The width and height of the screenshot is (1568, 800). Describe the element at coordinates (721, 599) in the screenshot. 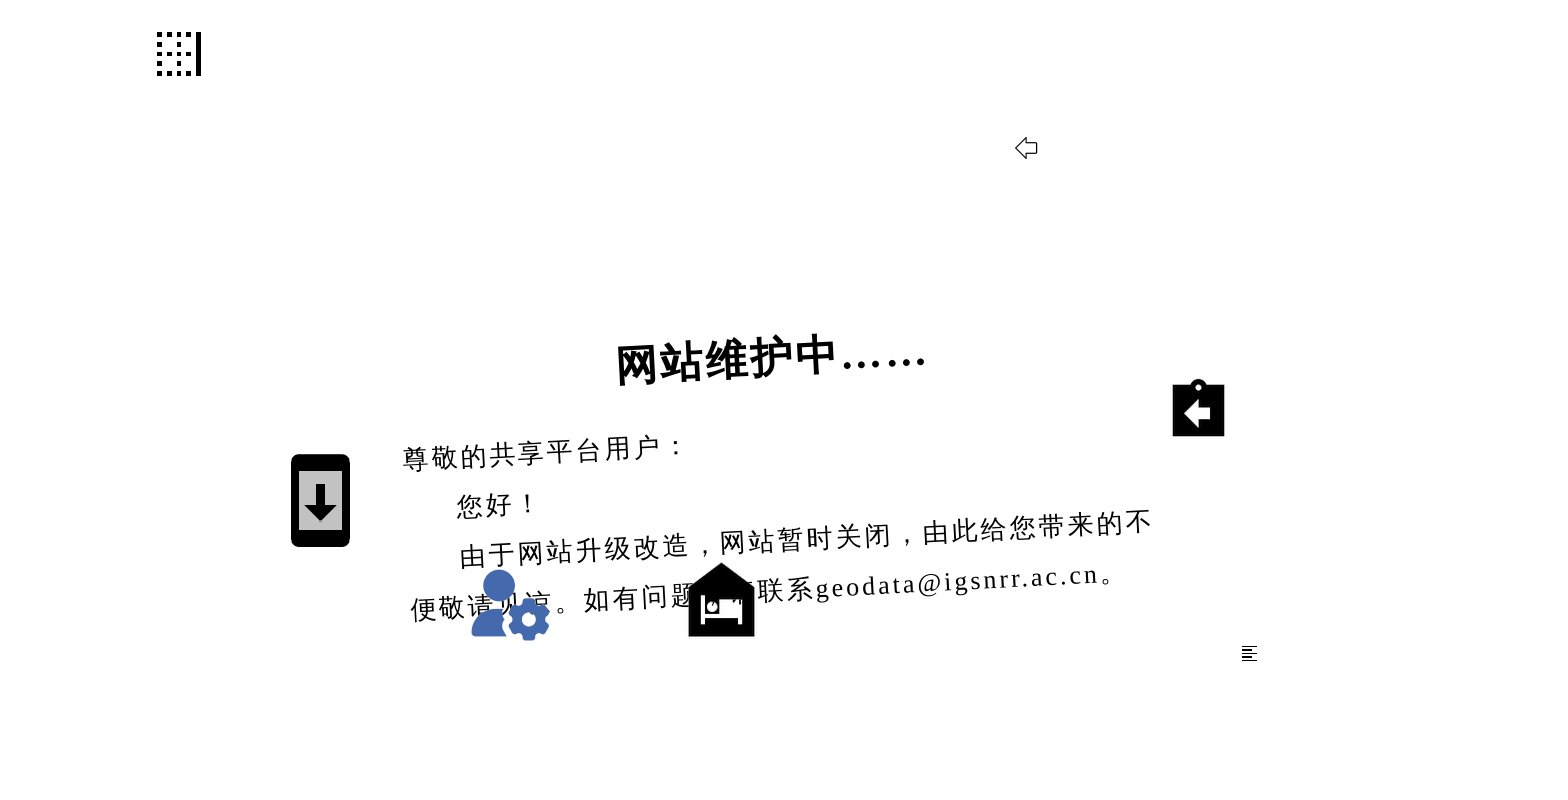

I see `find nearby overnight shelters` at that location.